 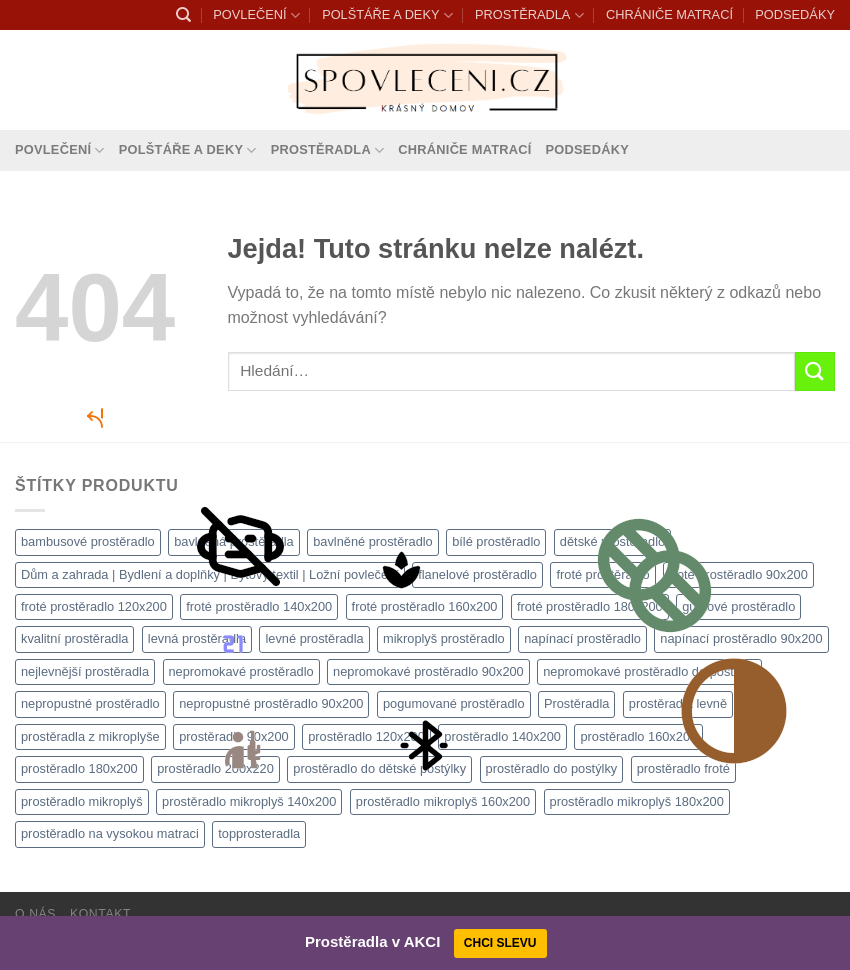 I want to click on indicates 21 notifications or unread items, so click(x=234, y=644).